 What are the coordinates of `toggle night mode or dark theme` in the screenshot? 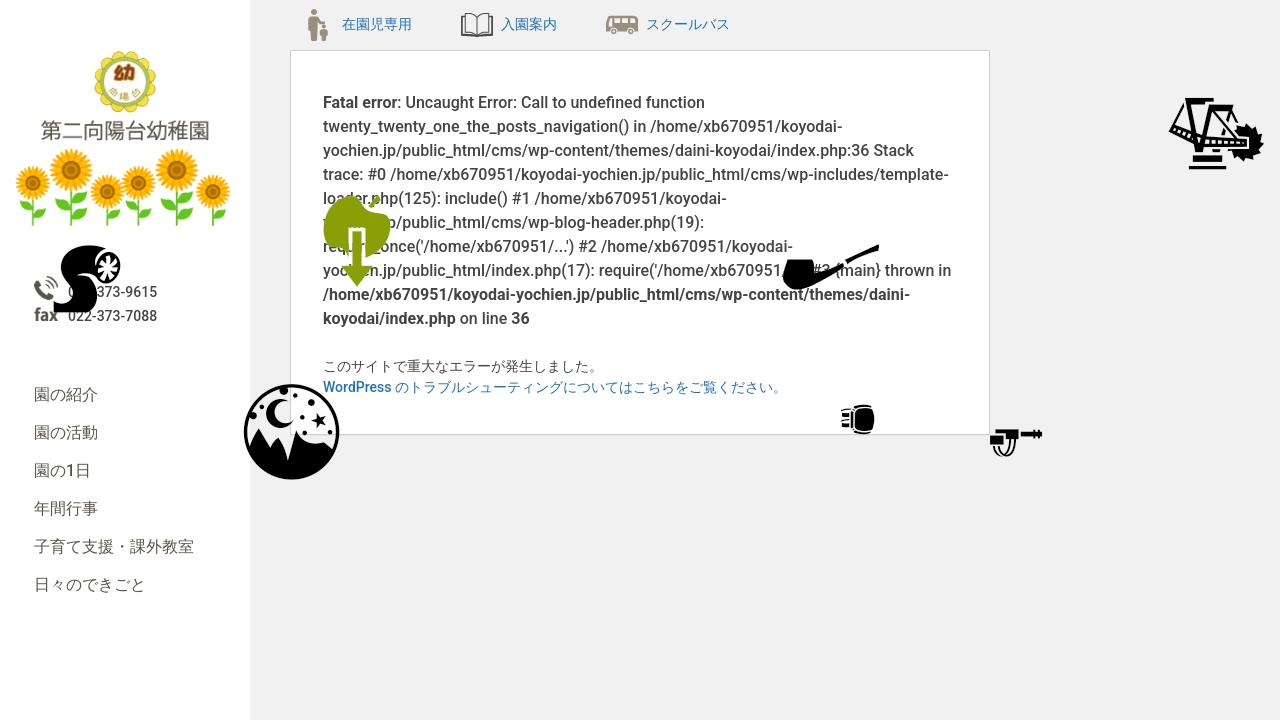 It's located at (292, 432).